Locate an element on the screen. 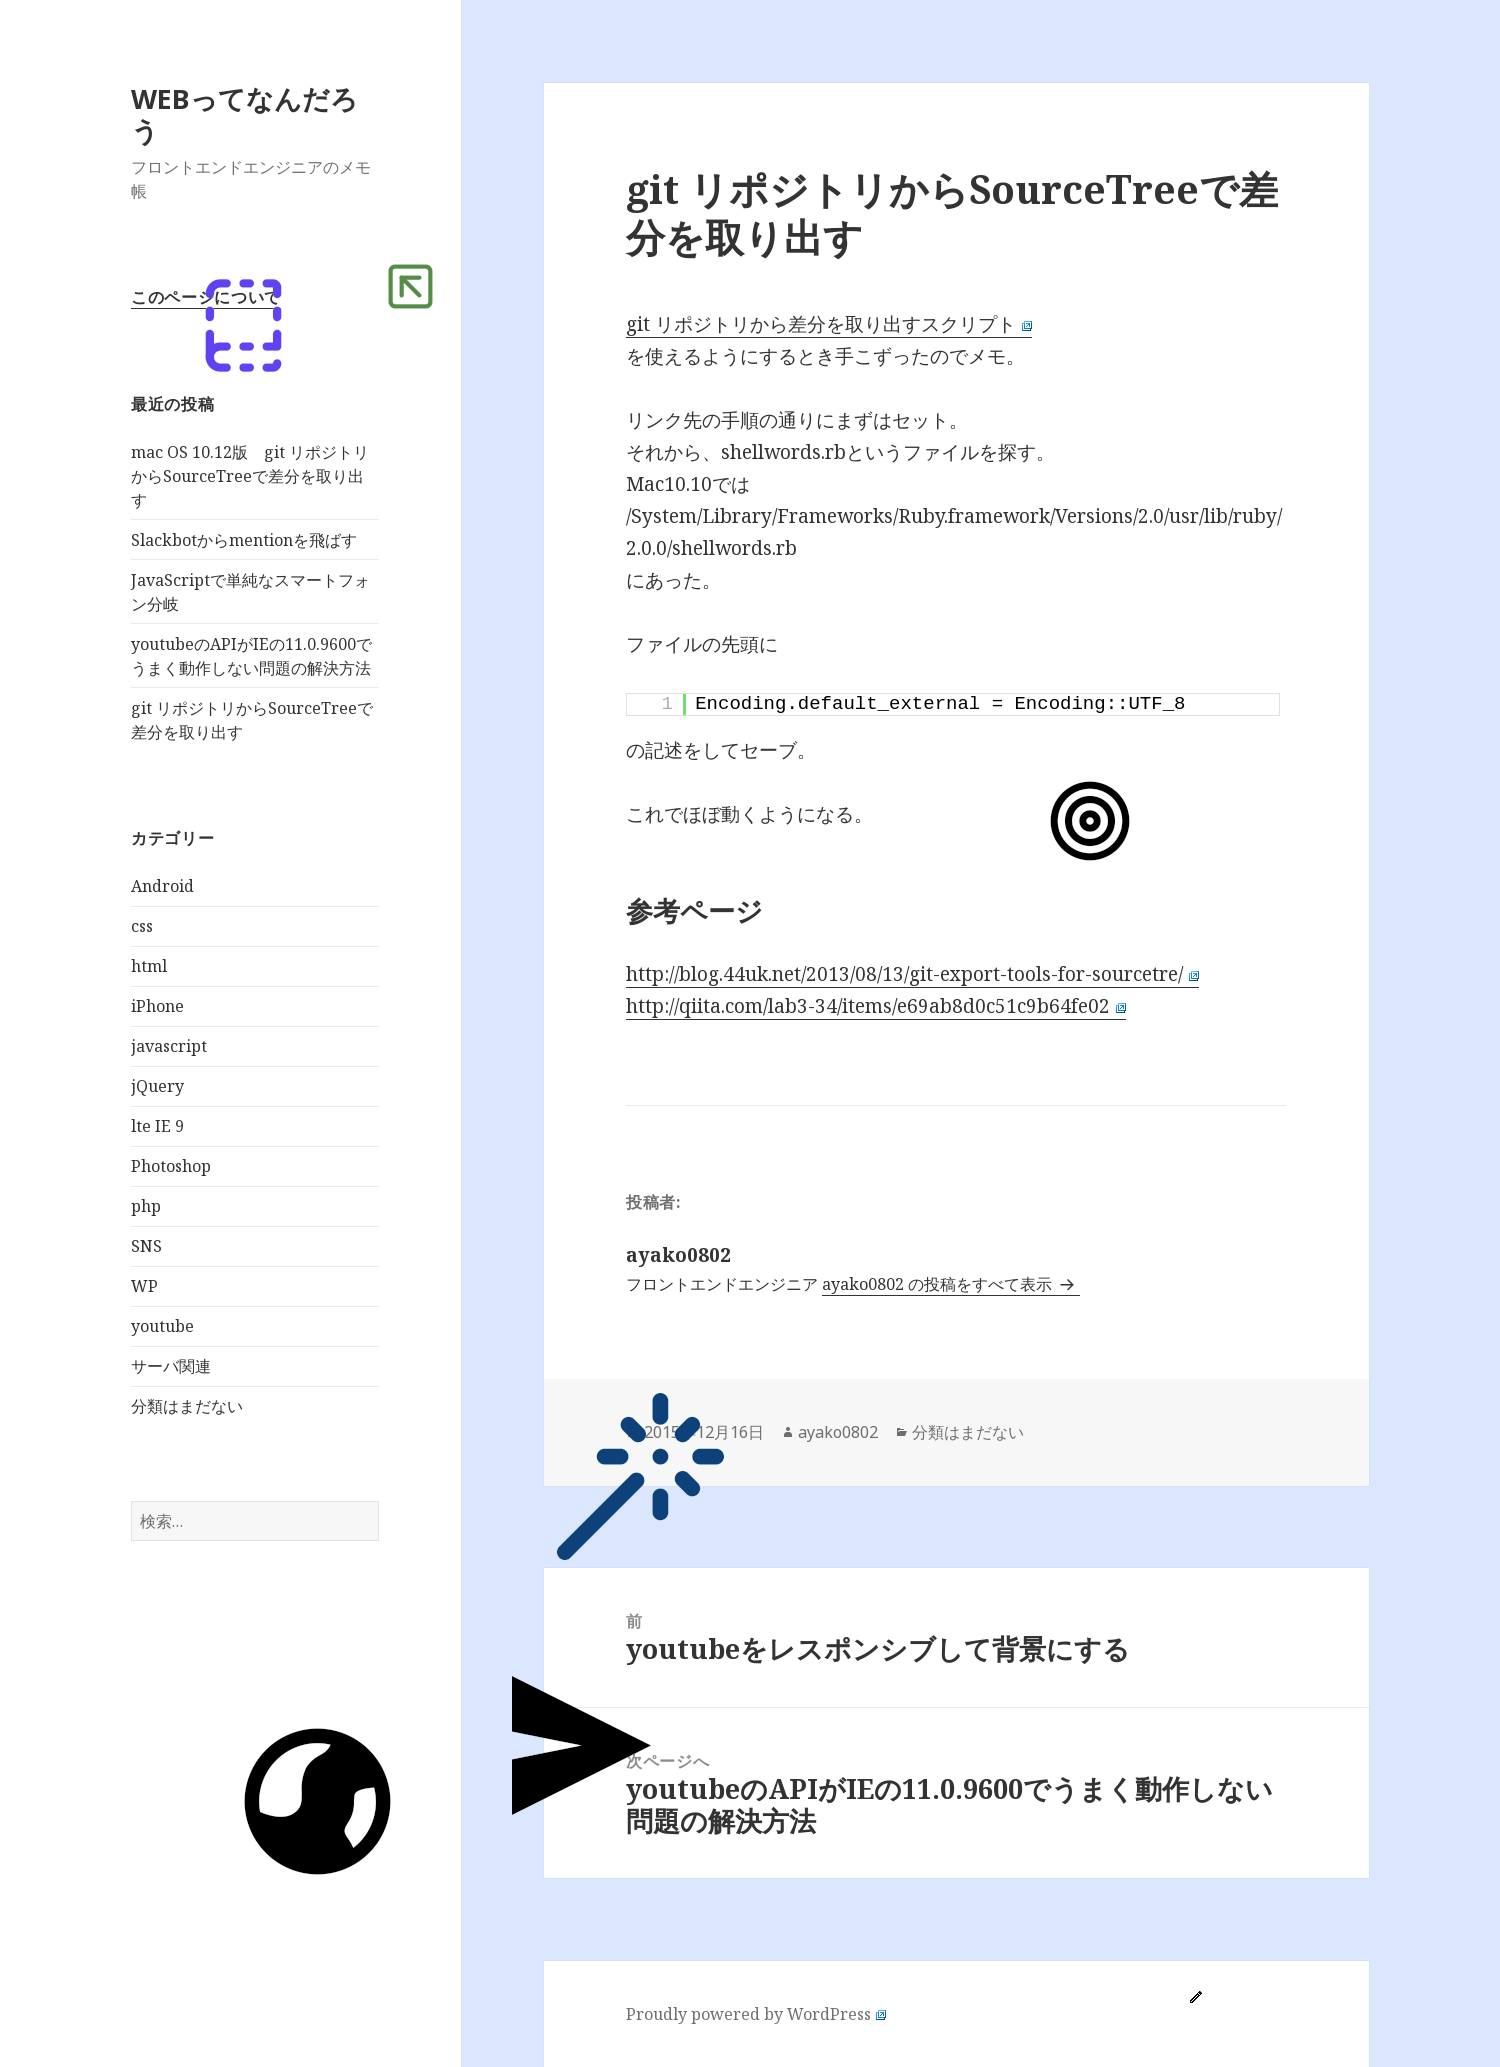 Image resolution: width=1500 pixels, height=2067 pixels. set a goal or target is located at coordinates (1090, 821).